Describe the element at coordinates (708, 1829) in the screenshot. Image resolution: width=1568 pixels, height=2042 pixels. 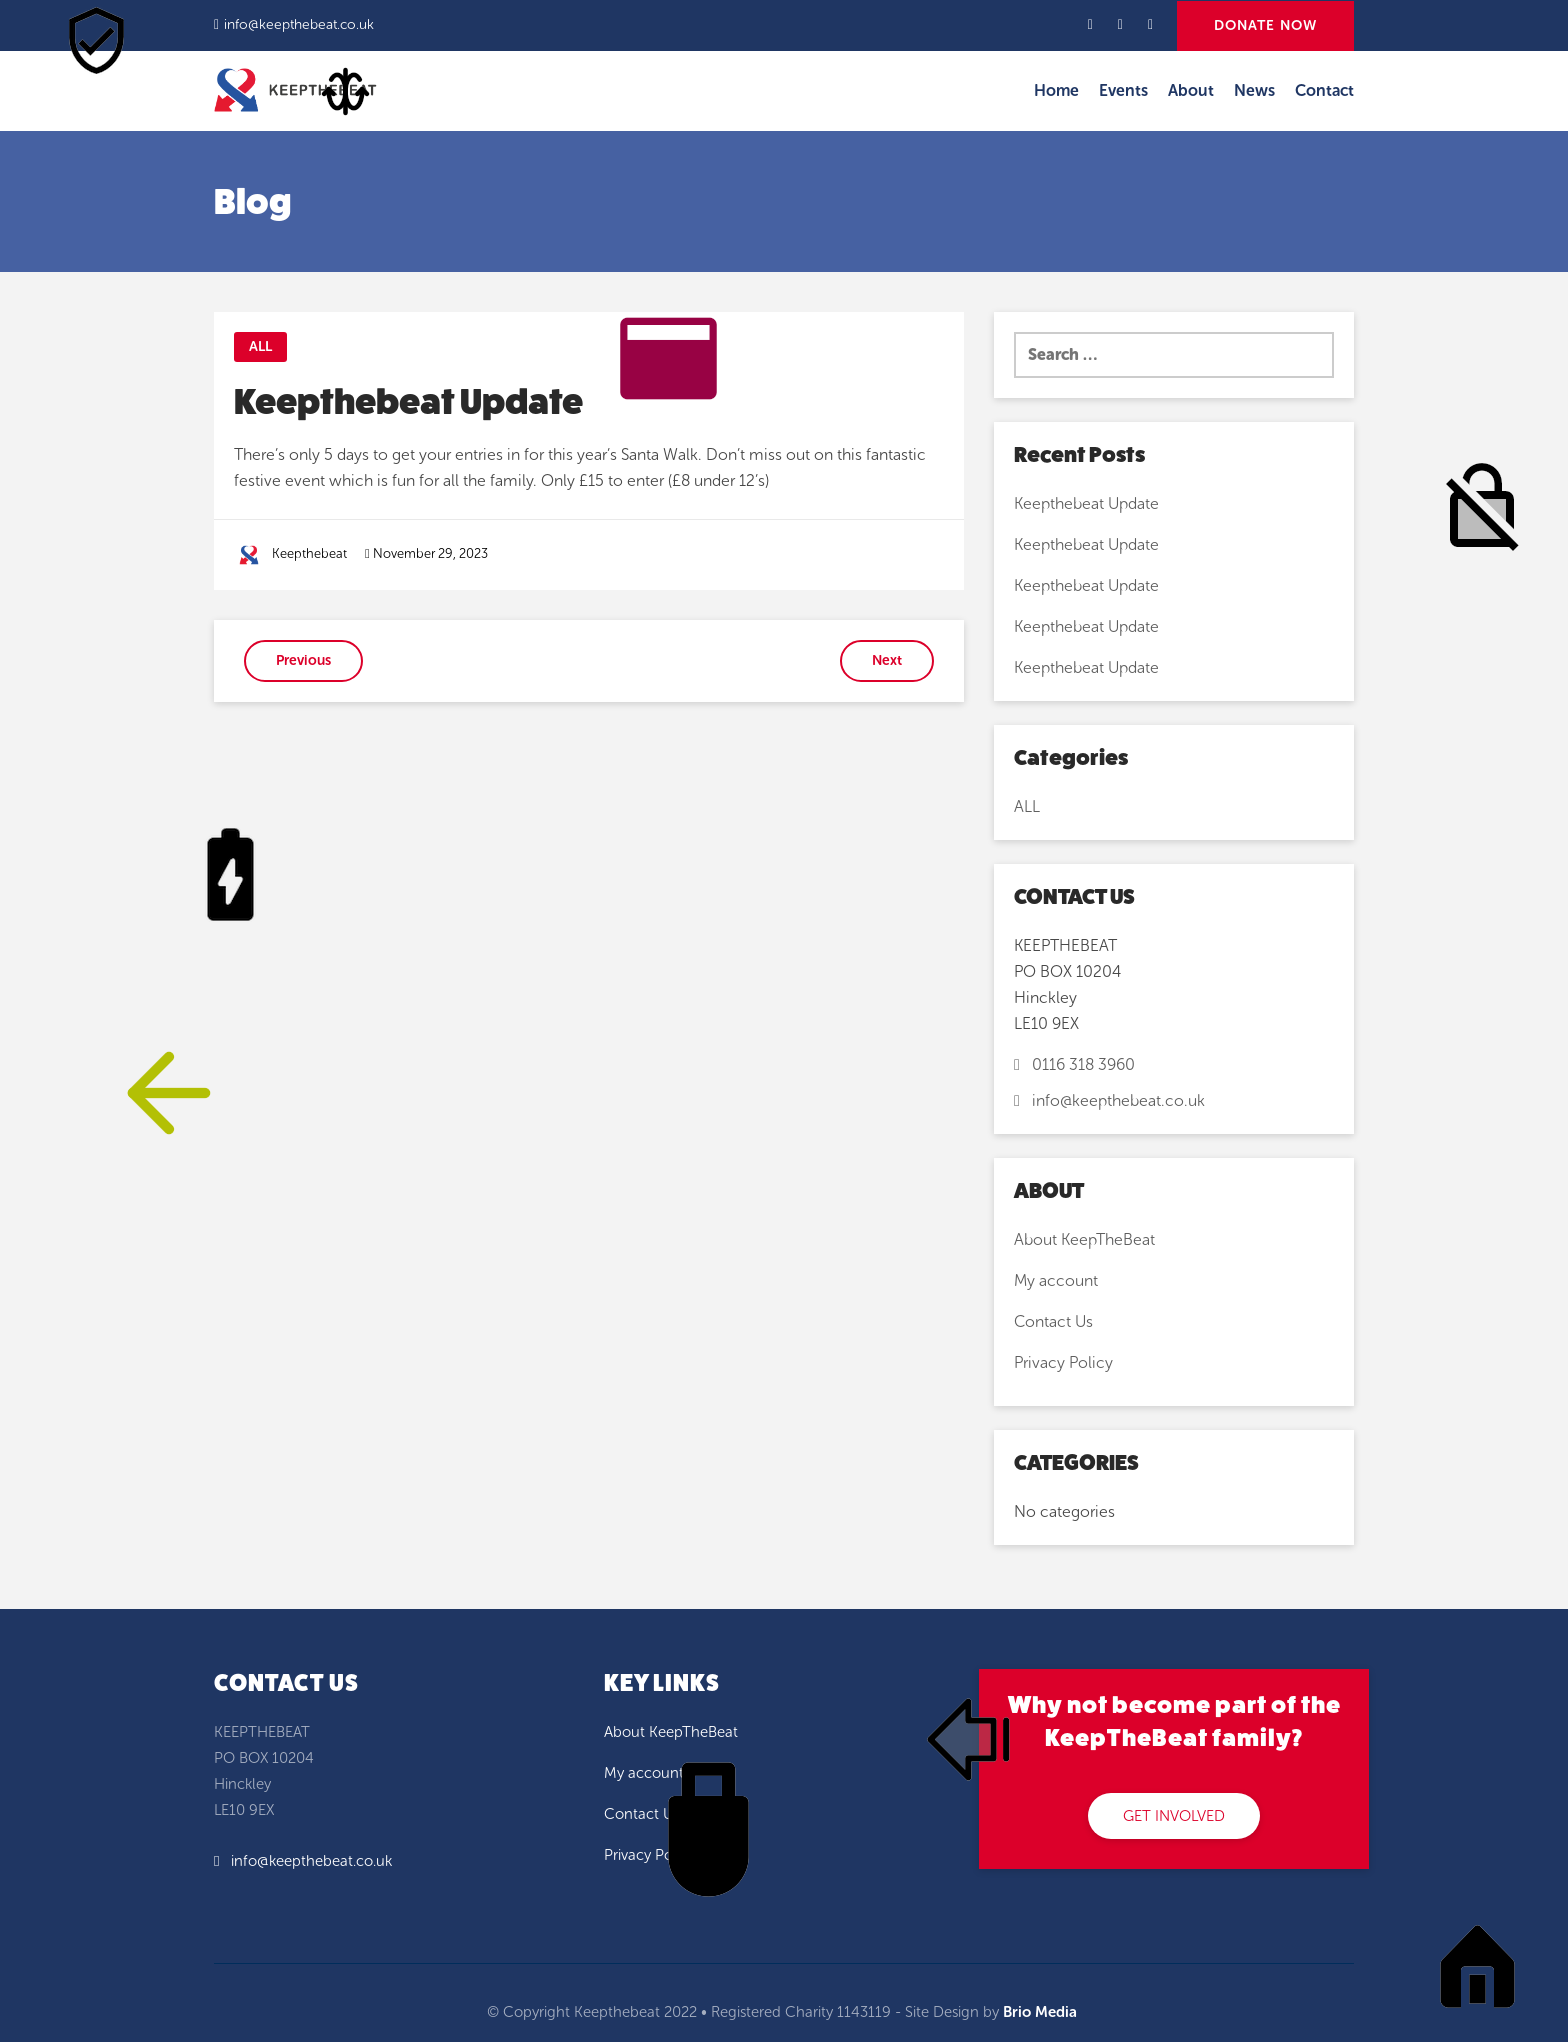
I see `connect a USB device` at that location.